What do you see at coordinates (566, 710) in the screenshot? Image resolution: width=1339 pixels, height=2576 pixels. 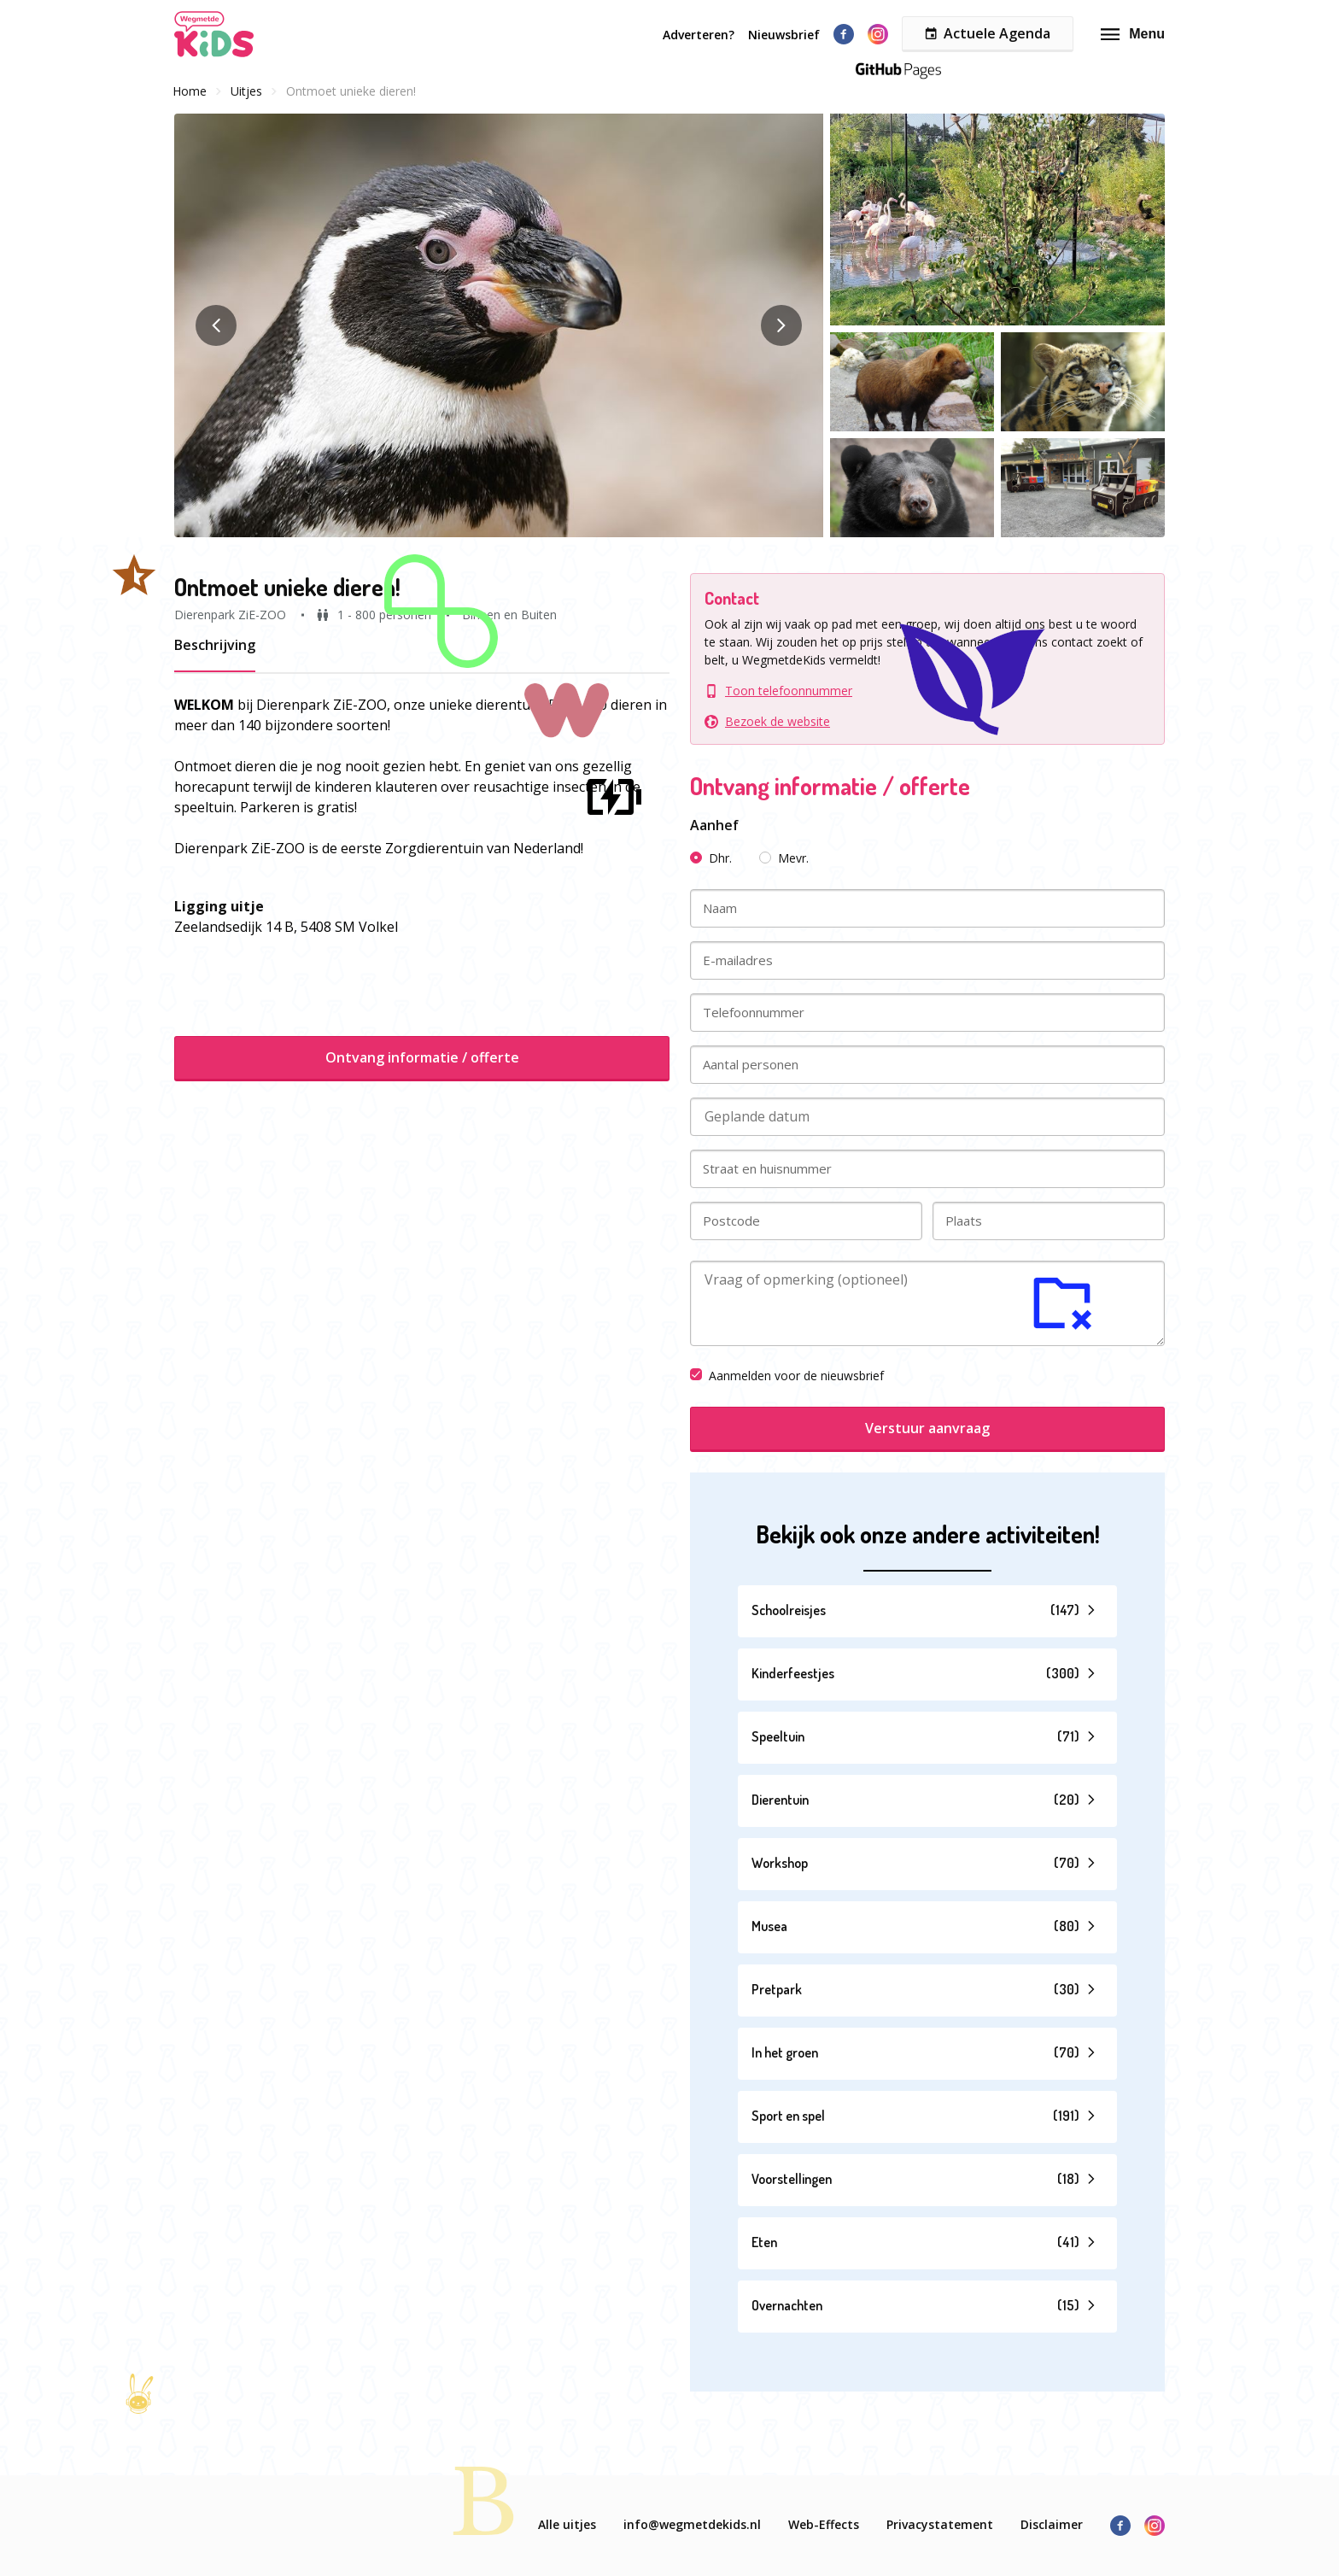 I see `open webtrees genealogy application` at bounding box center [566, 710].